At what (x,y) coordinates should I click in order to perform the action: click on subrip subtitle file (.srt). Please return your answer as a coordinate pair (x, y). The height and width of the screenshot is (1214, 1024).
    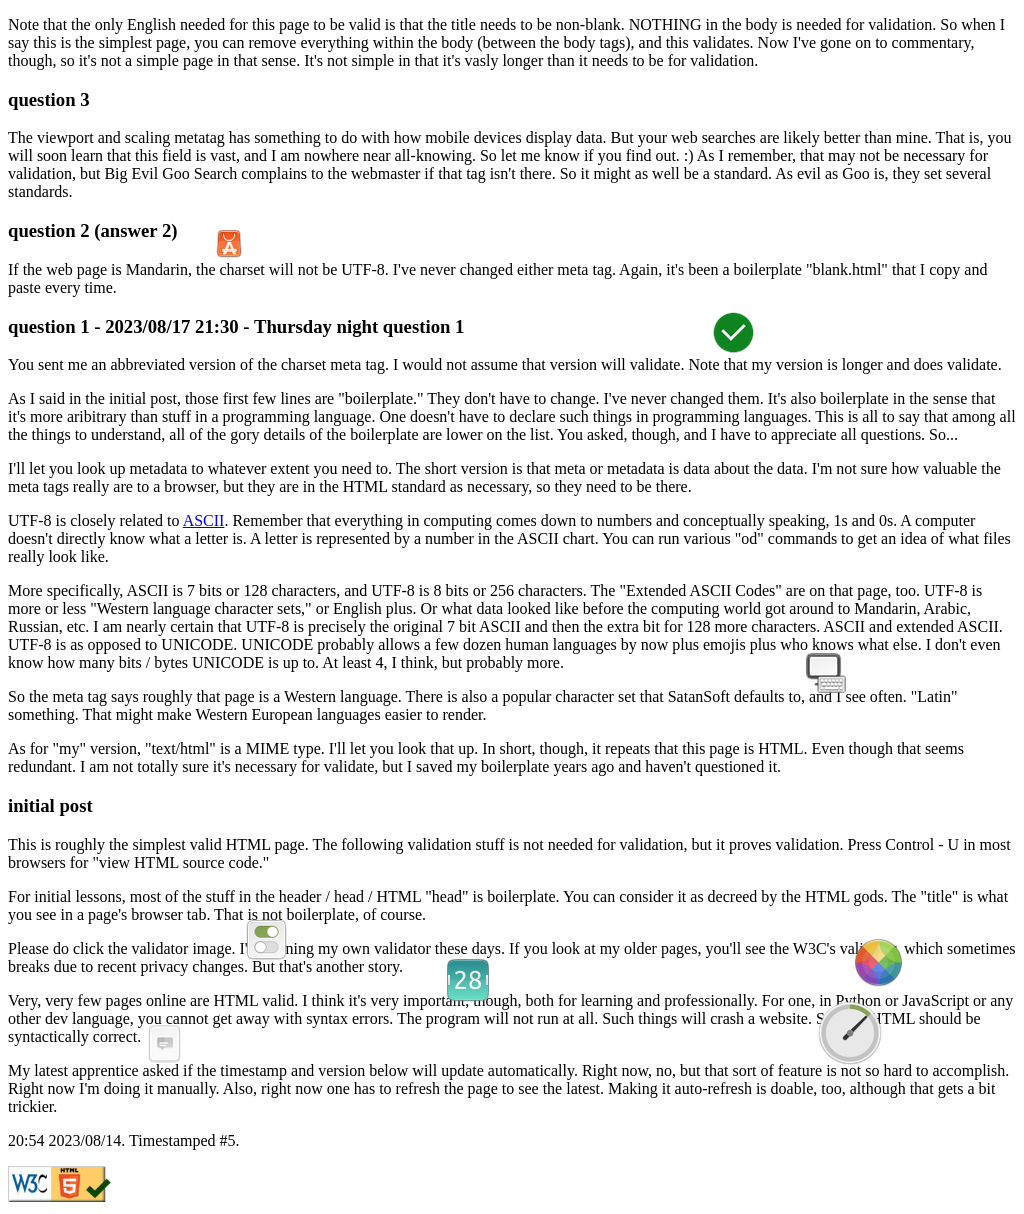
    Looking at the image, I should click on (164, 1043).